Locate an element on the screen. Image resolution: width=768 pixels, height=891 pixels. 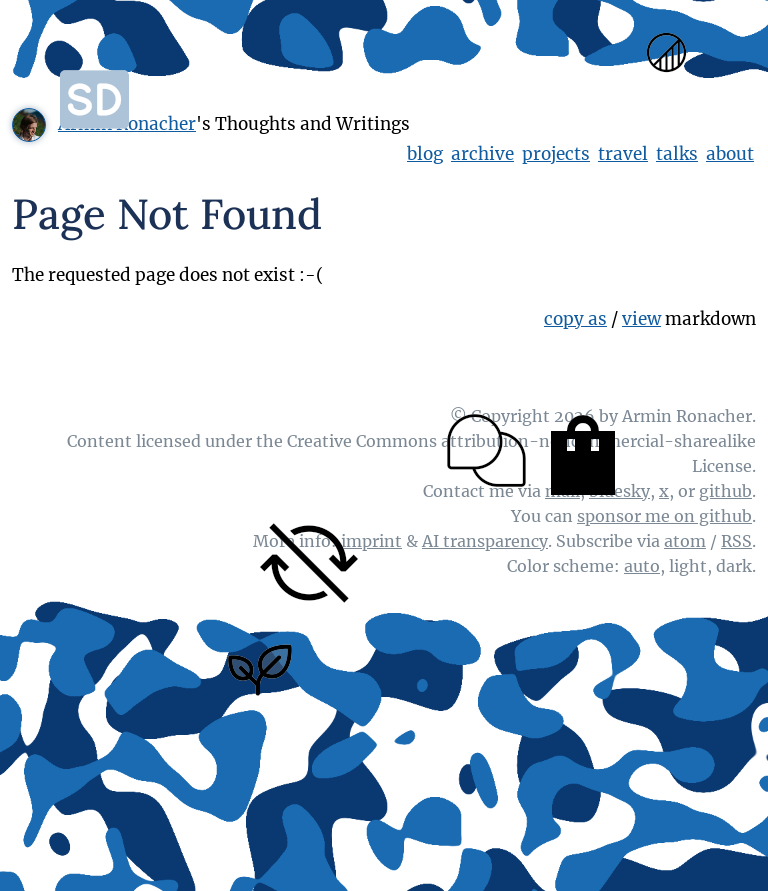
open chat or messaging is located at coordinates (486, 450).